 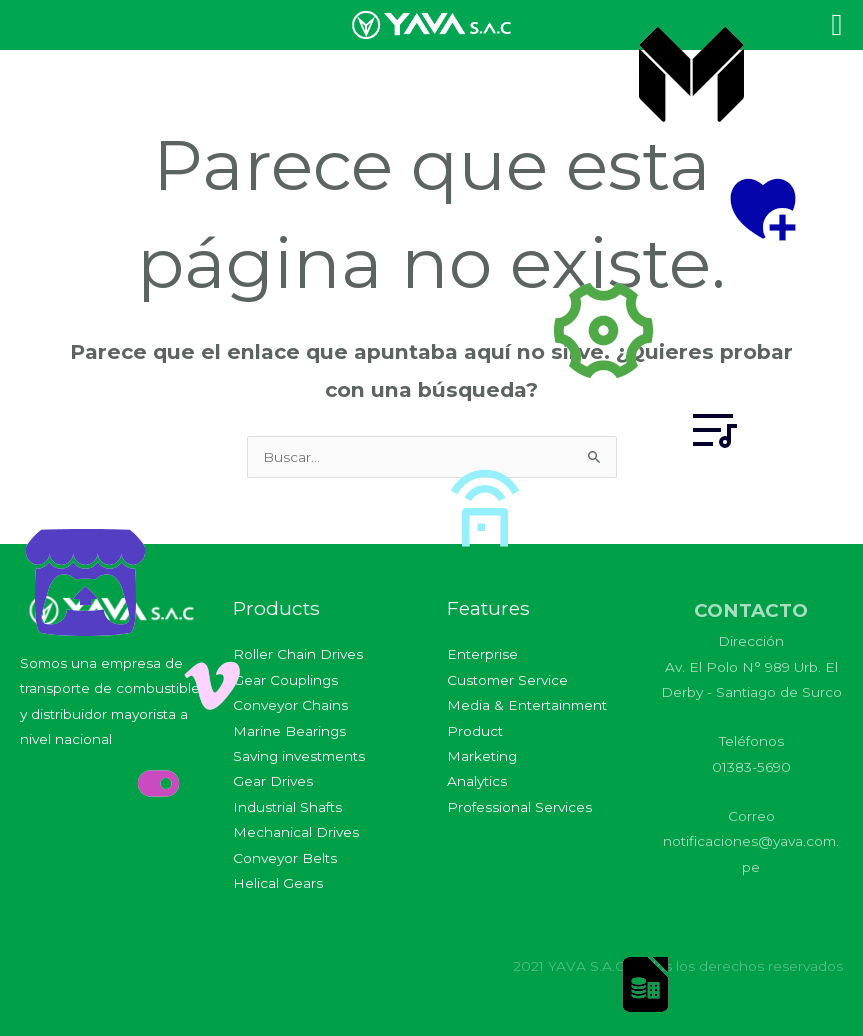 What do you see at coordinates (645, 984) in the screenshot?
I see `open LibreOffice Base database application` at bounding box center [645, 984].